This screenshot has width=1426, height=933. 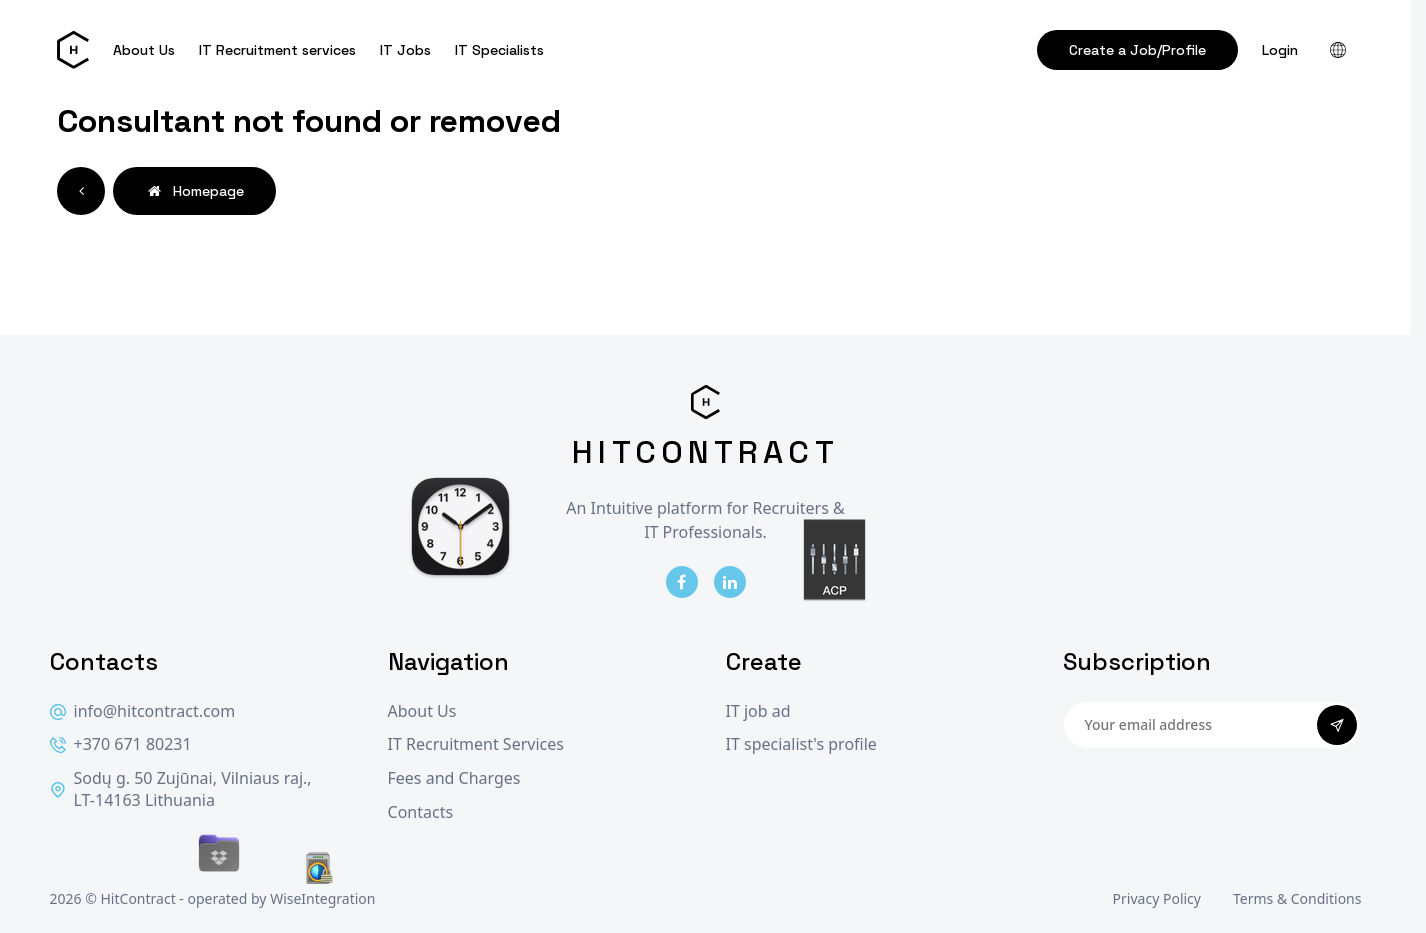 What do you see at coordinates (460, 526) in the screenshot?
I see `open the clock app` at bounding box center [460, 526].